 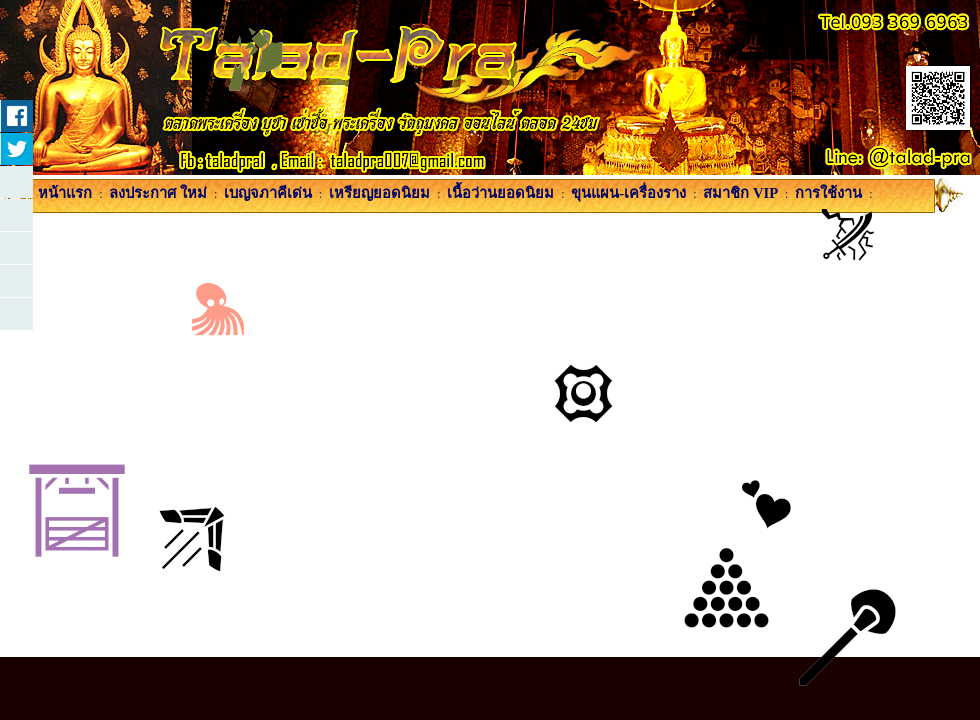 What do you see at coordinates (766, 504) in the screenshot?
I see `indicates a charm or affection bonus in gameplay` at bounding box center [766, 504].